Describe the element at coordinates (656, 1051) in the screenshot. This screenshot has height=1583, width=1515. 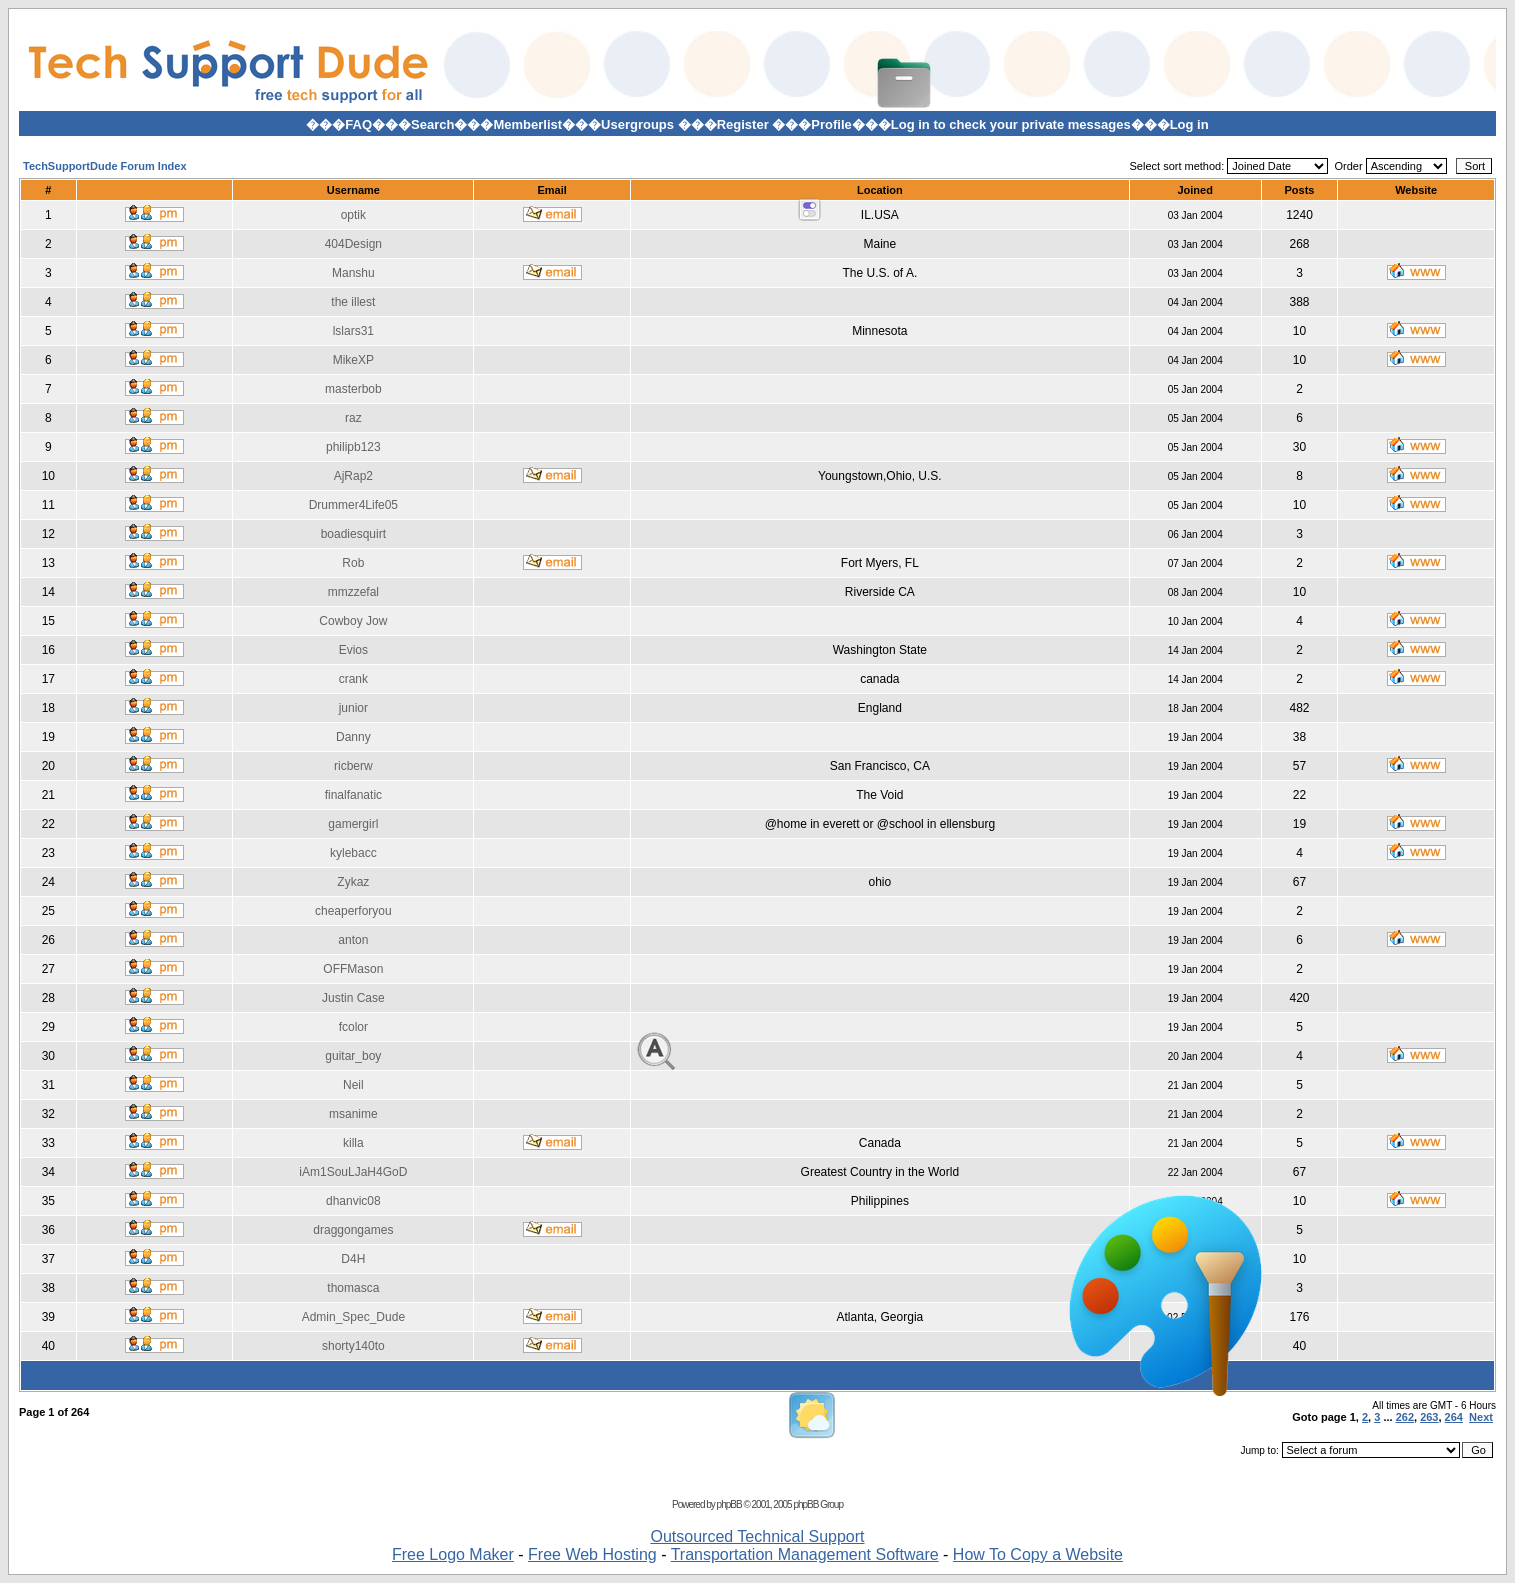
I see `search within emails or messages` at that location.